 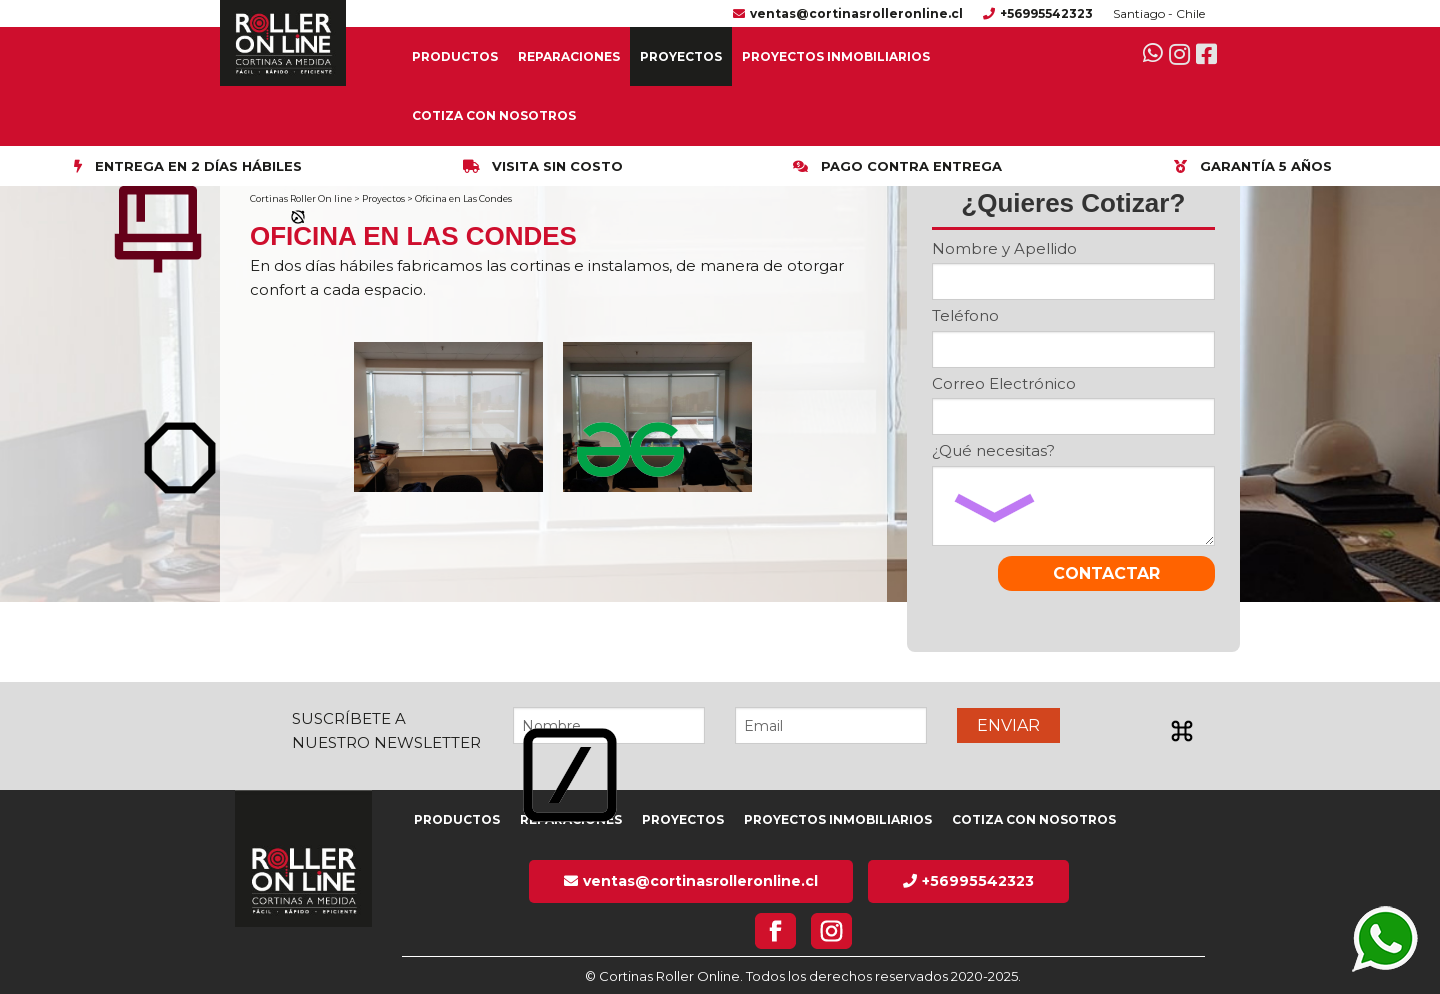 I want to click on visit geeksforgeeks website, so click(x=630, y=449).